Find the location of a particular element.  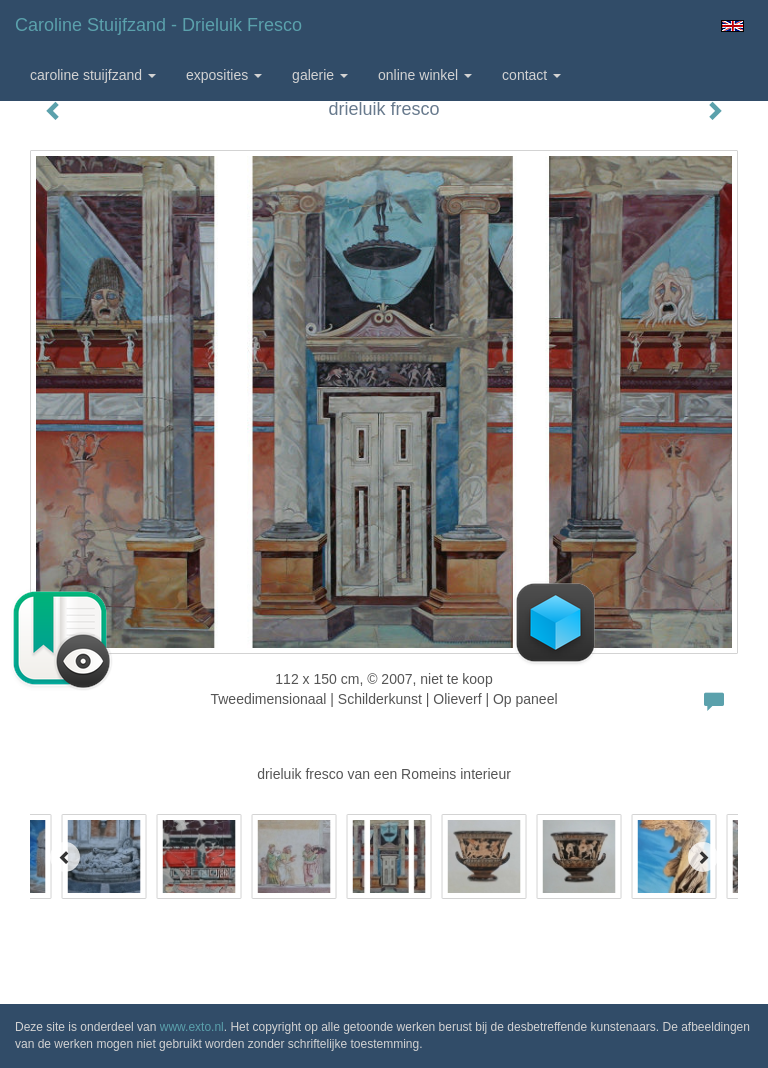

open calibre e-book viewer is located at coordinates (60, 638).